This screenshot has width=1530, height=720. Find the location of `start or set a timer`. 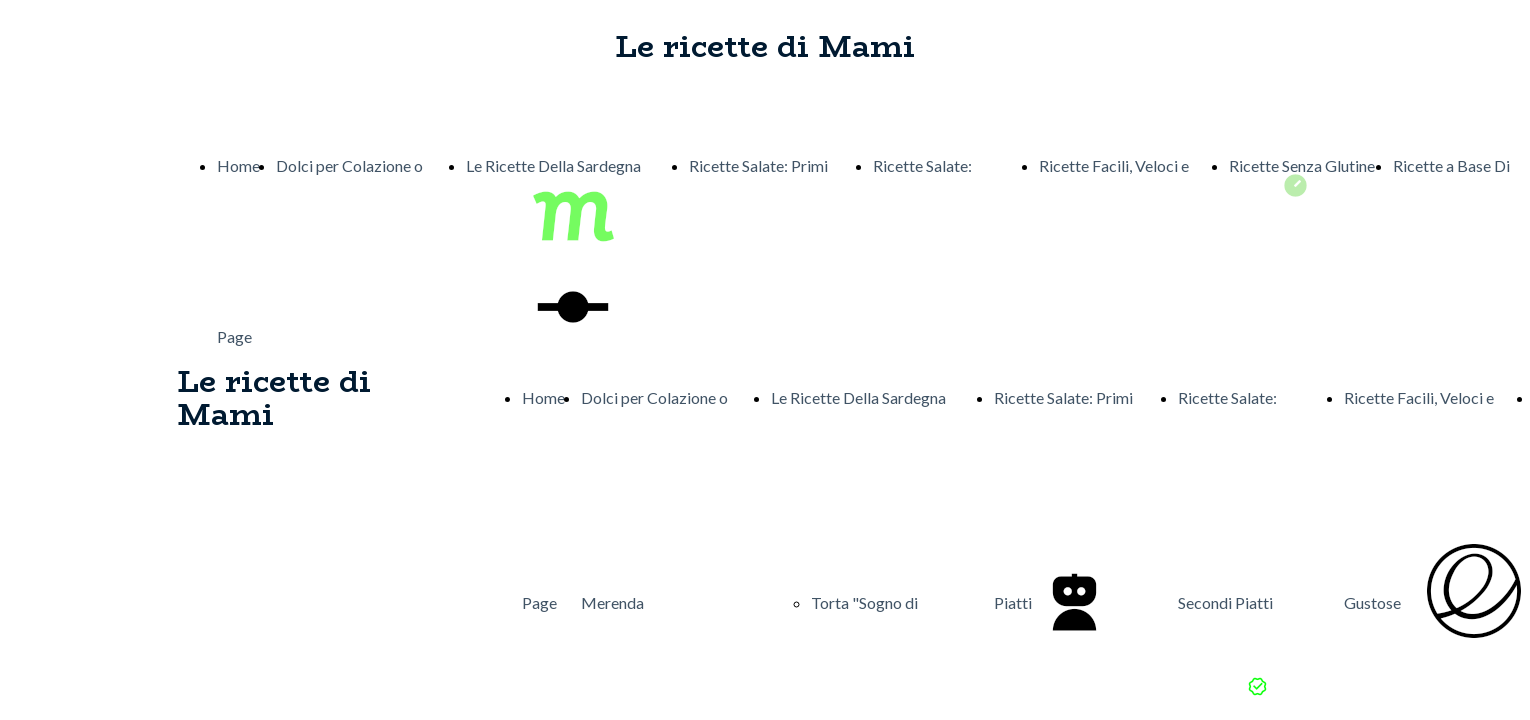

start or set a timer is located at coordinates (1295, 185).